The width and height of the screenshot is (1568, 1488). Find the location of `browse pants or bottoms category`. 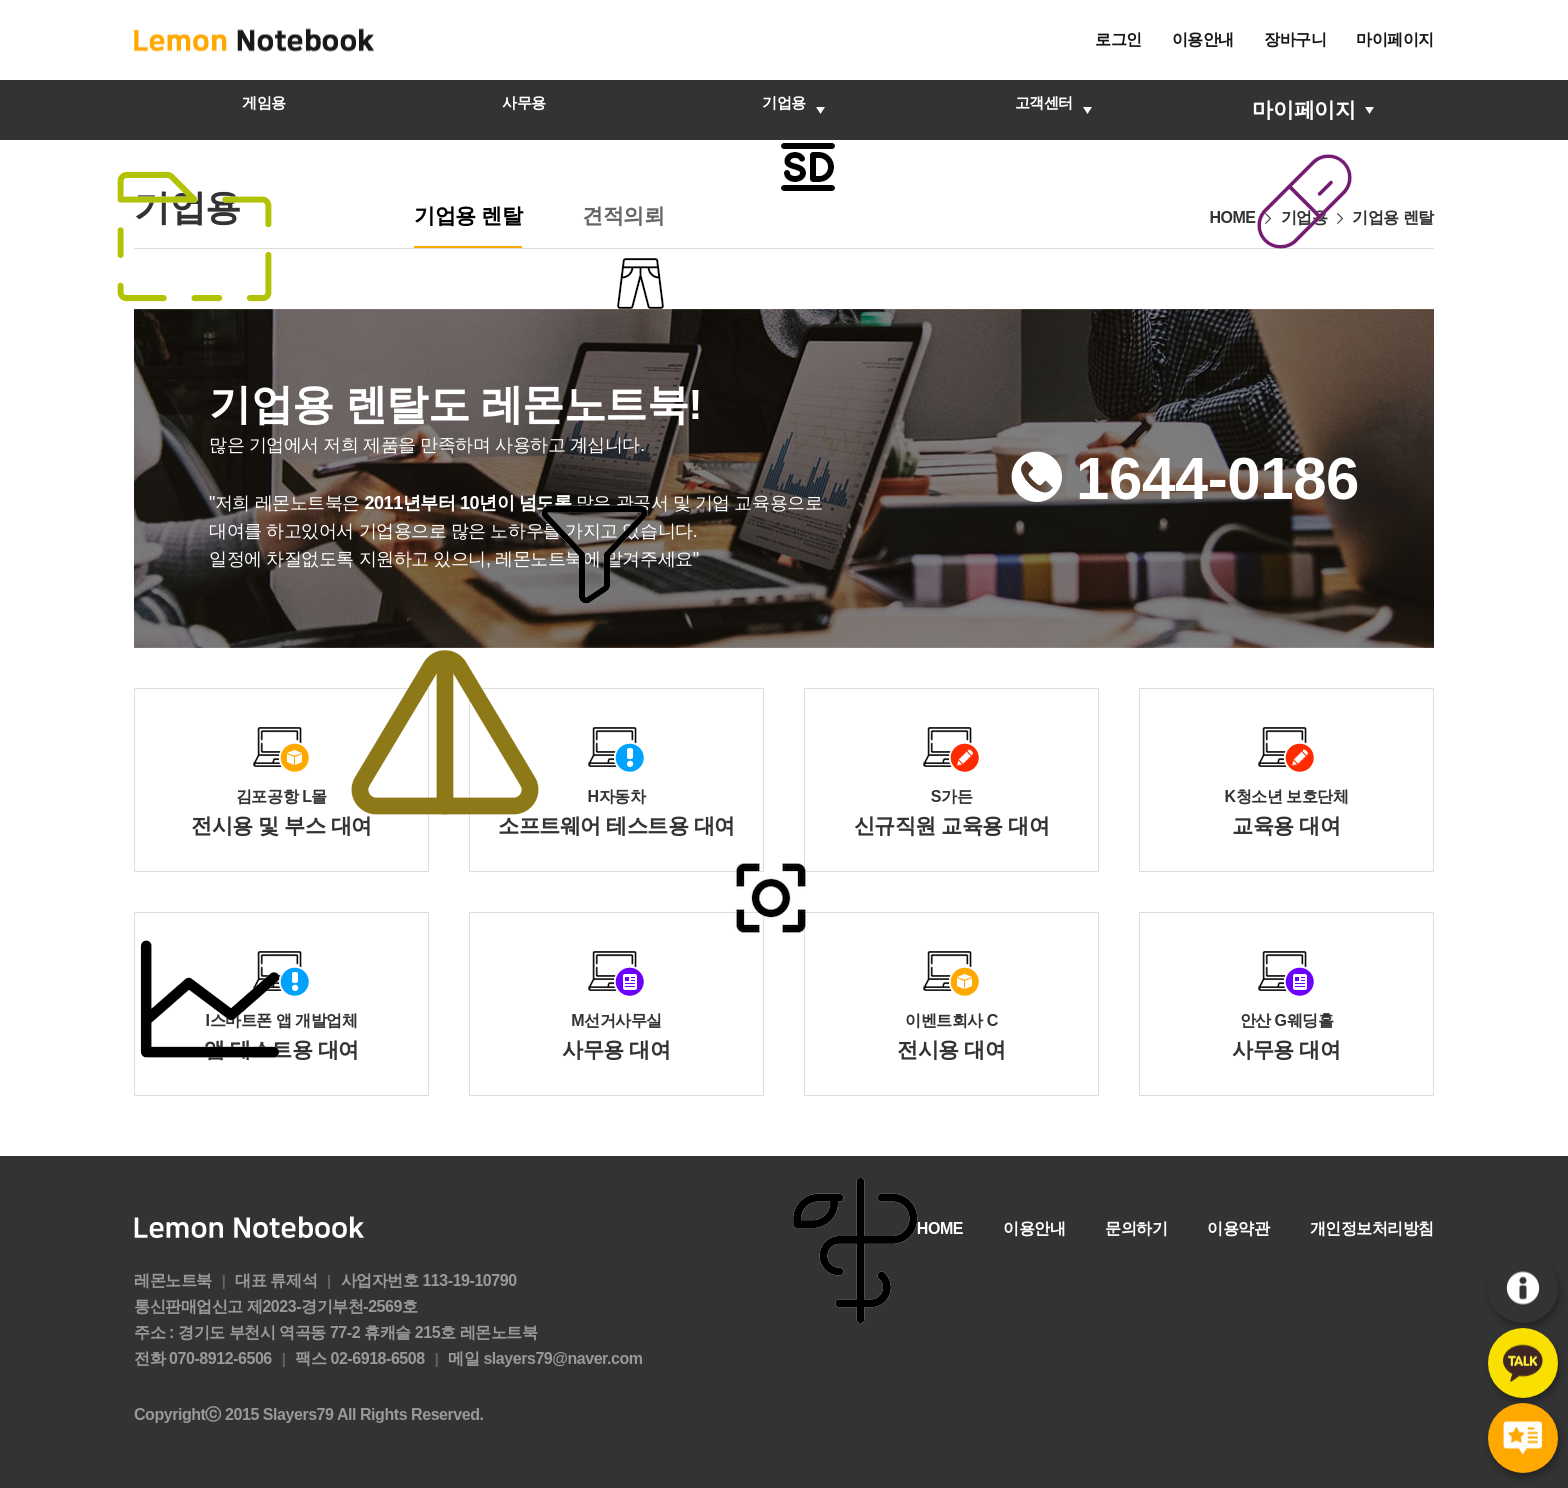

browse pants or bottoms category is located at coordinates (640, 283).